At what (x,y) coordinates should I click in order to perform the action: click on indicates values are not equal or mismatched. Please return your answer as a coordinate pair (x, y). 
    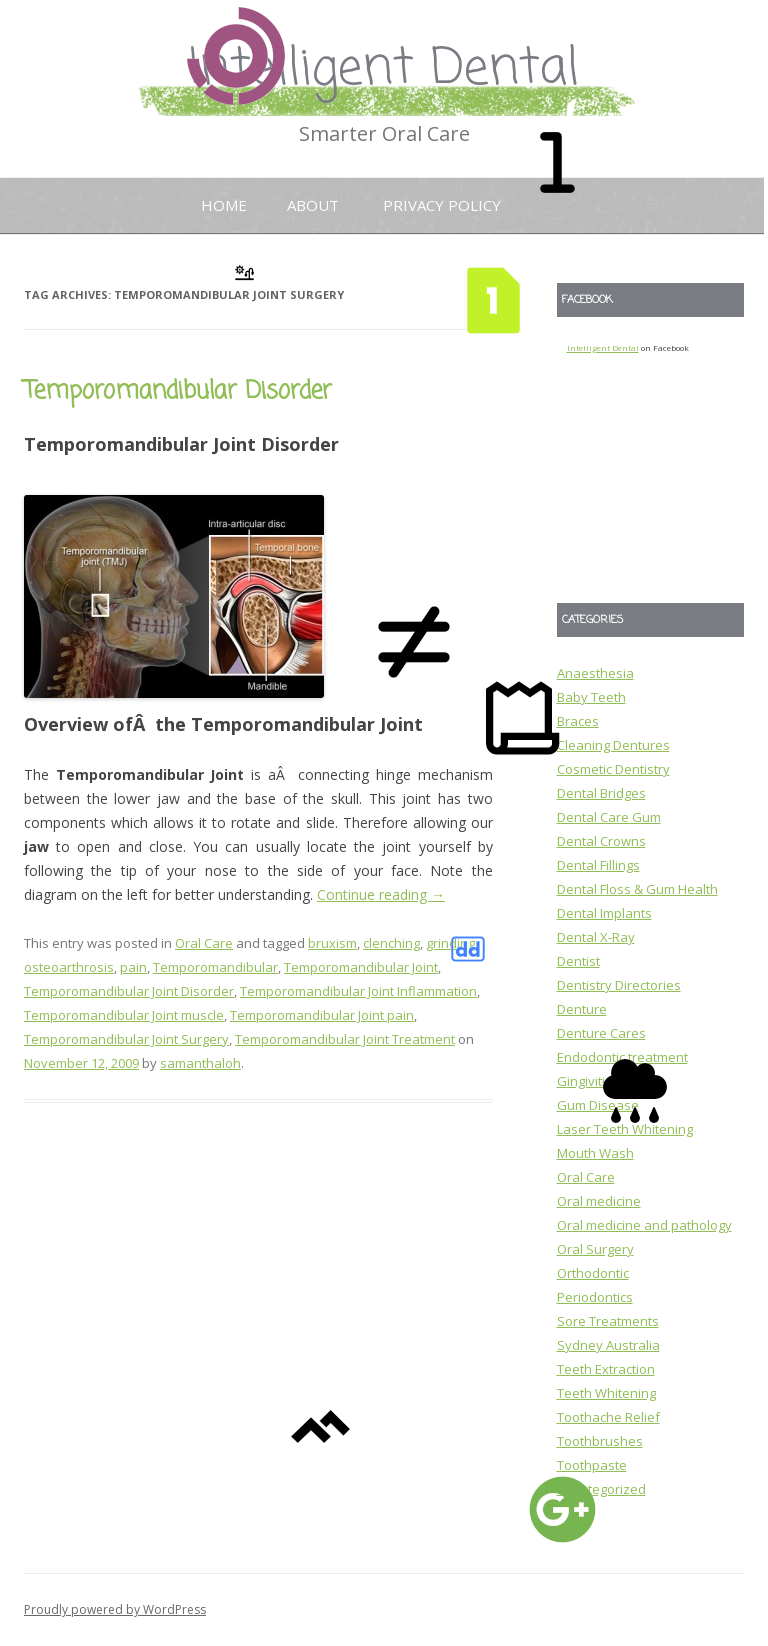
    Looking at the image, I should click on (414, 642).